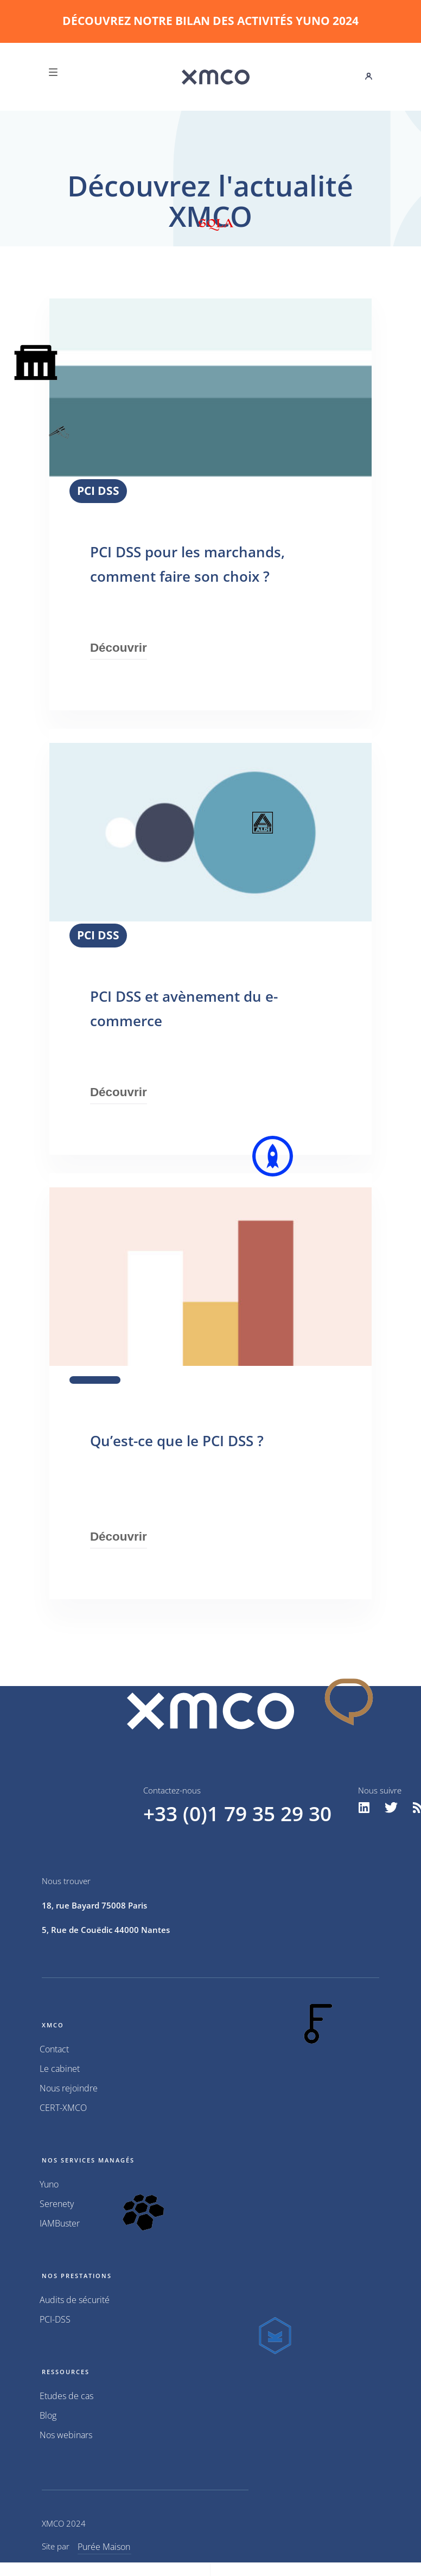 The image size is (421, 2576). What do you see at coordinates (263, 823) in the screenshot?
I see `aldi nord company logo` at bounding box center [263, 823].